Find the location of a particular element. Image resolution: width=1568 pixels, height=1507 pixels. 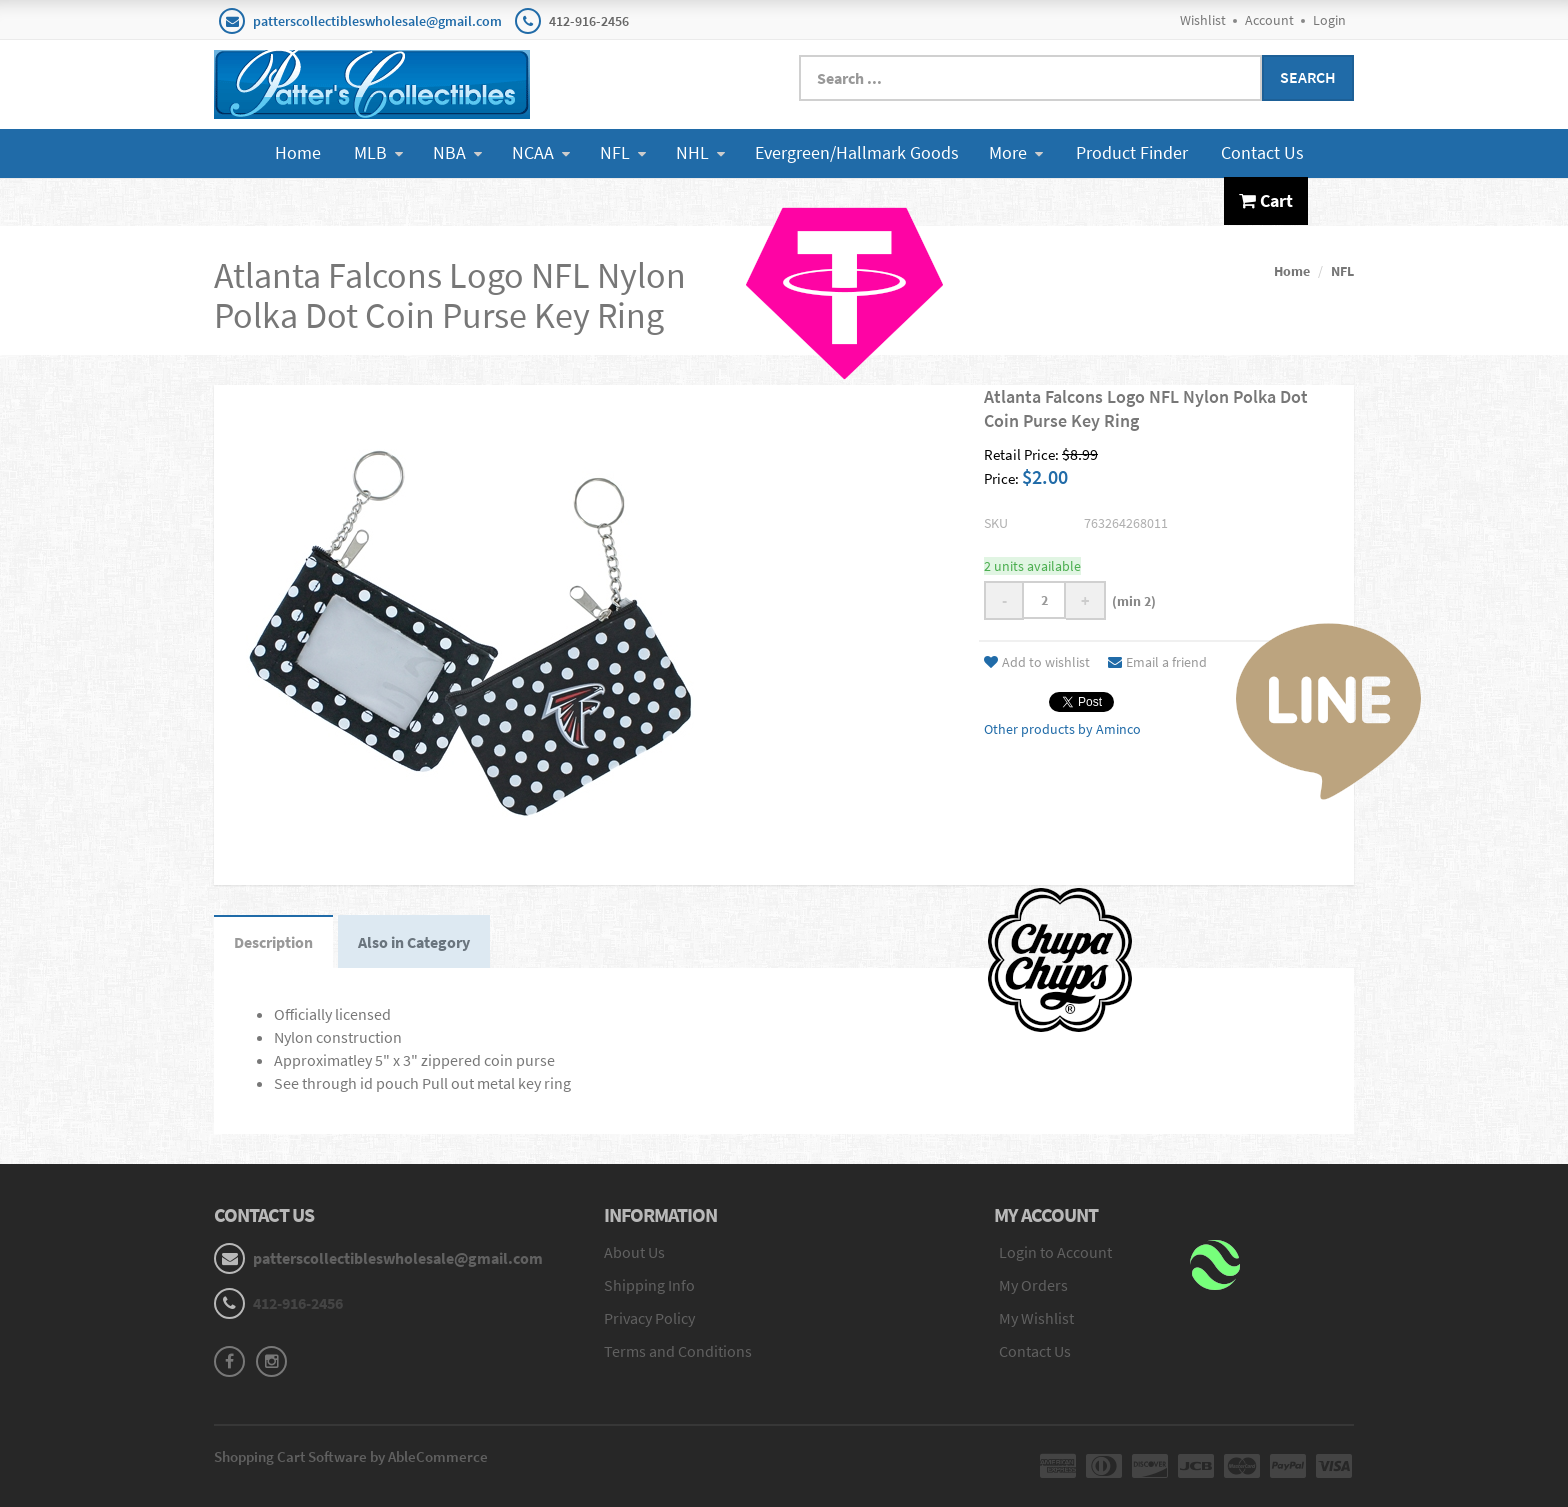

chupa chups brand logo is located at coordinates (1060, 960).